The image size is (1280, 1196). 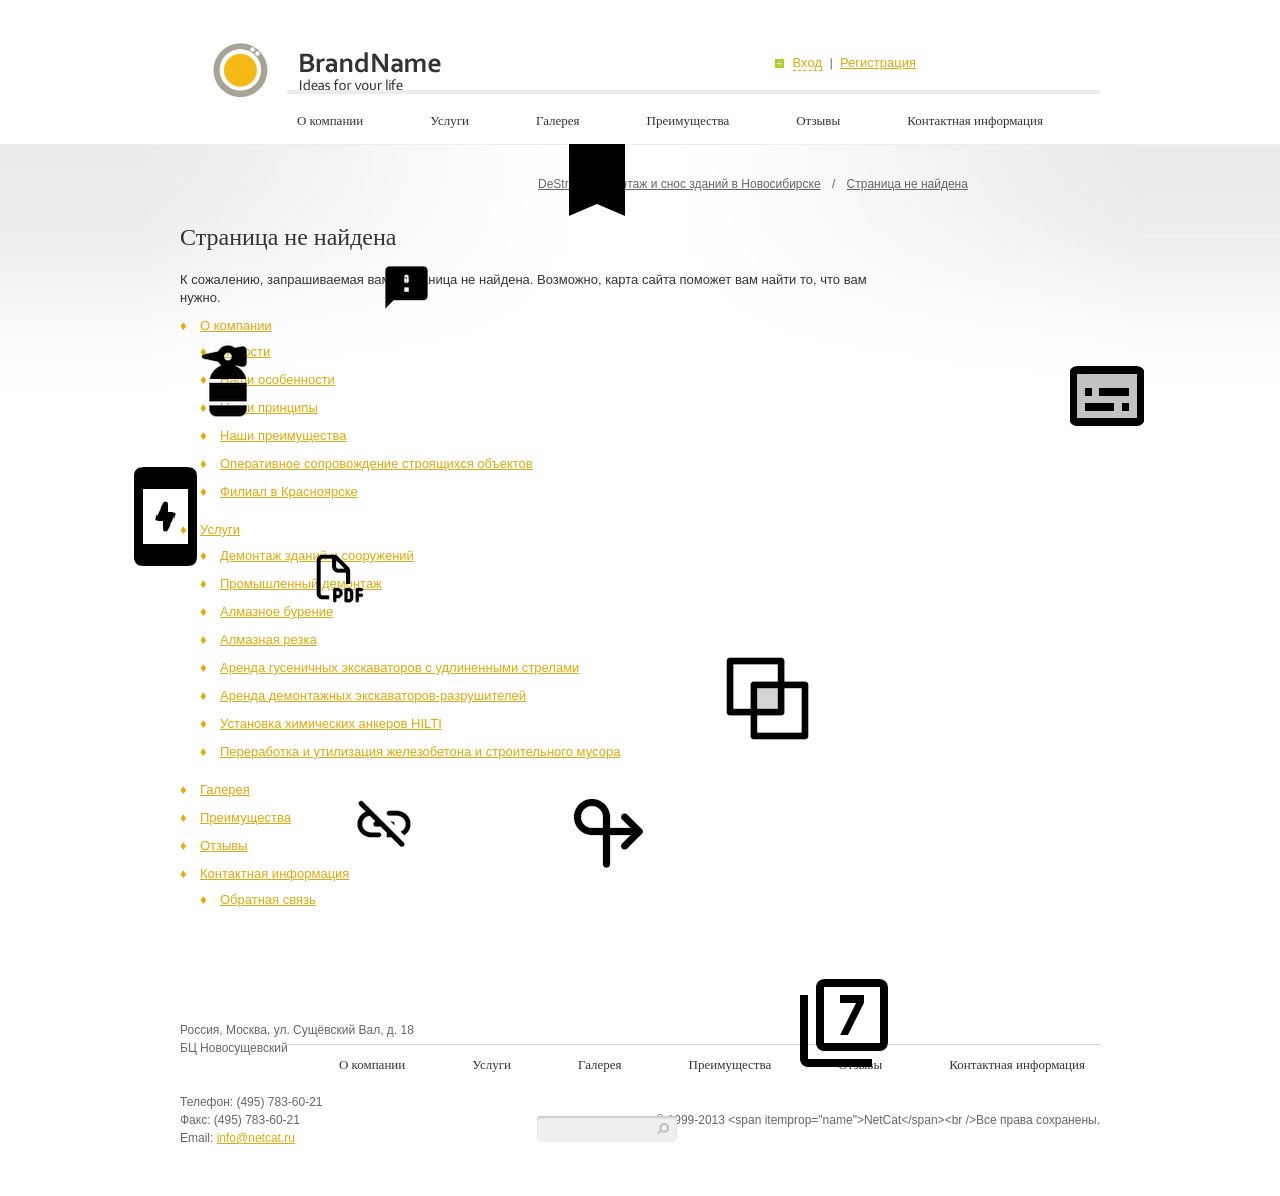 I want to click on find nearby charging stations, so click(x=165, y=516).